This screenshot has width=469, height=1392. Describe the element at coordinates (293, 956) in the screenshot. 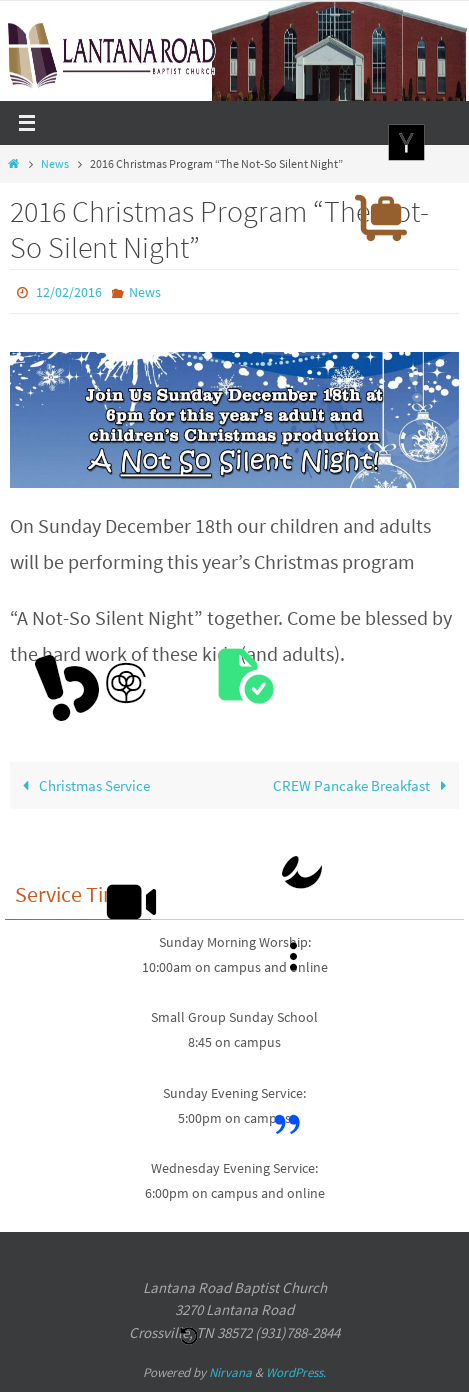

I see `open more options menu` at that location.